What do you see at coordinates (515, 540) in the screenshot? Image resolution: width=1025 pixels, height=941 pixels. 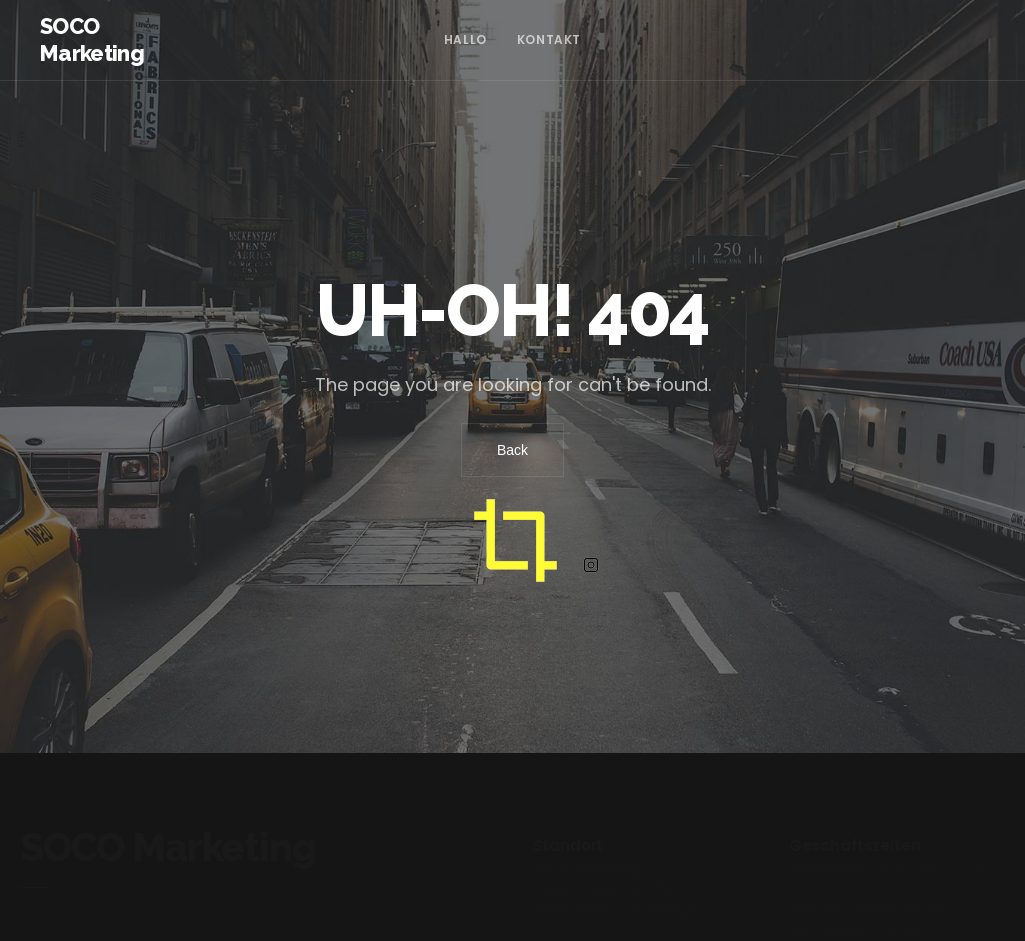 I see `crop an image or photo` at bounding box center [515, 540].